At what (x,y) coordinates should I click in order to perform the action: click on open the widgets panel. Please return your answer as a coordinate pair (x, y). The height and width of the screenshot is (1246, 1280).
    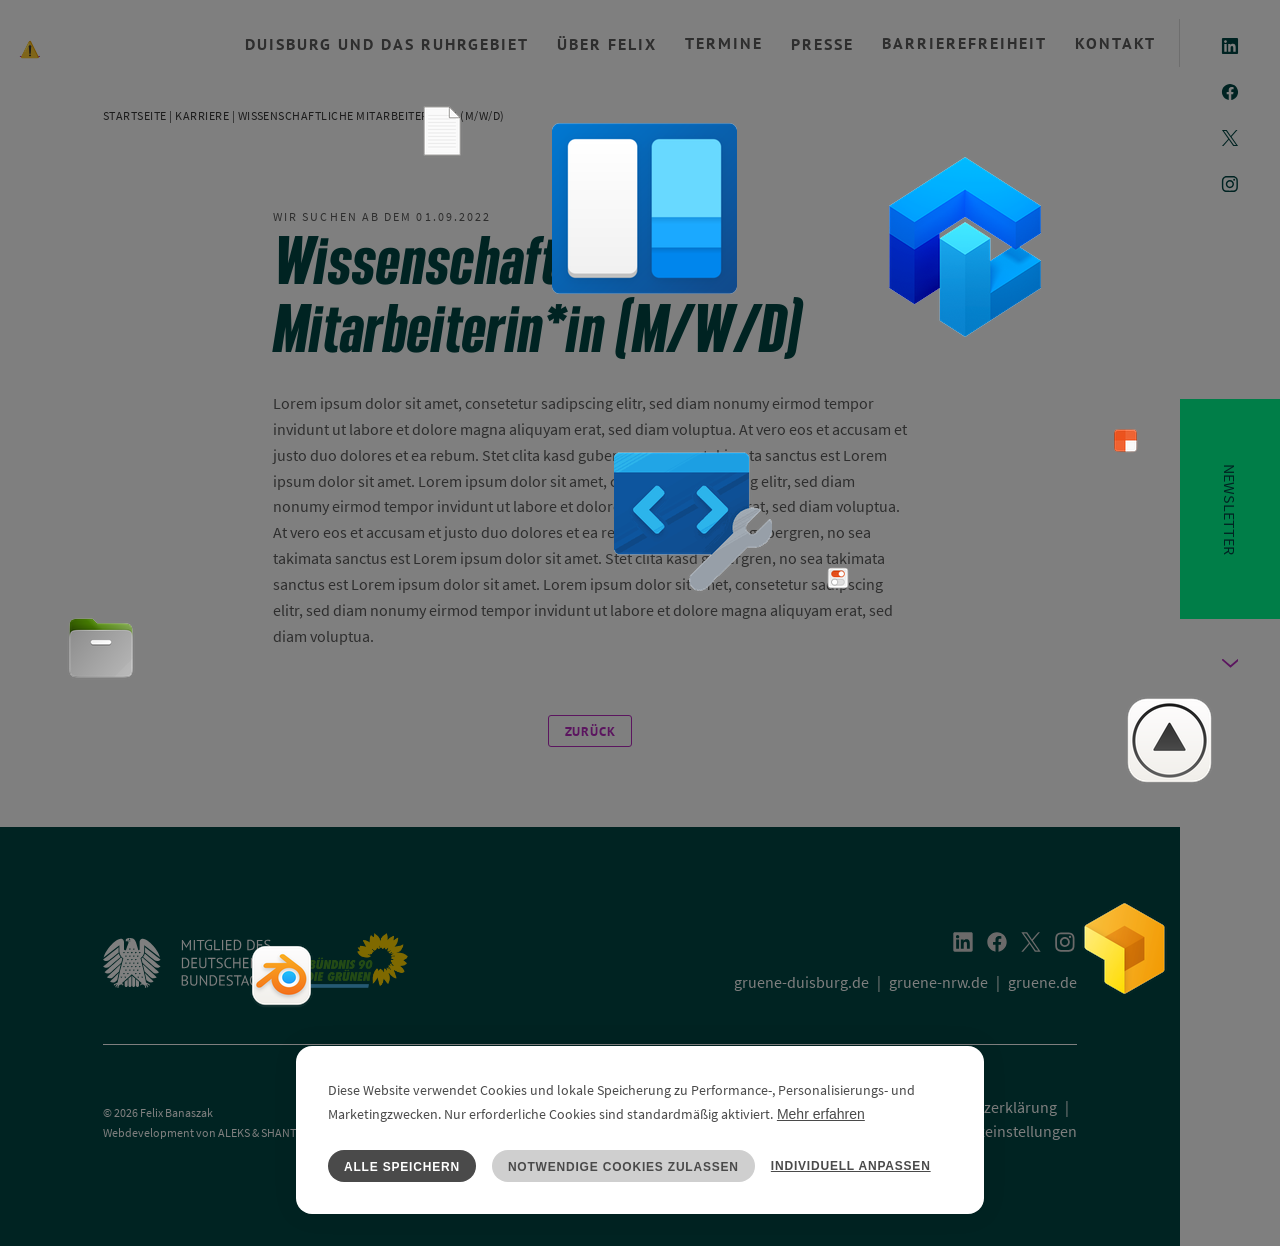
    Looking at the image, I should click on (644, 208).